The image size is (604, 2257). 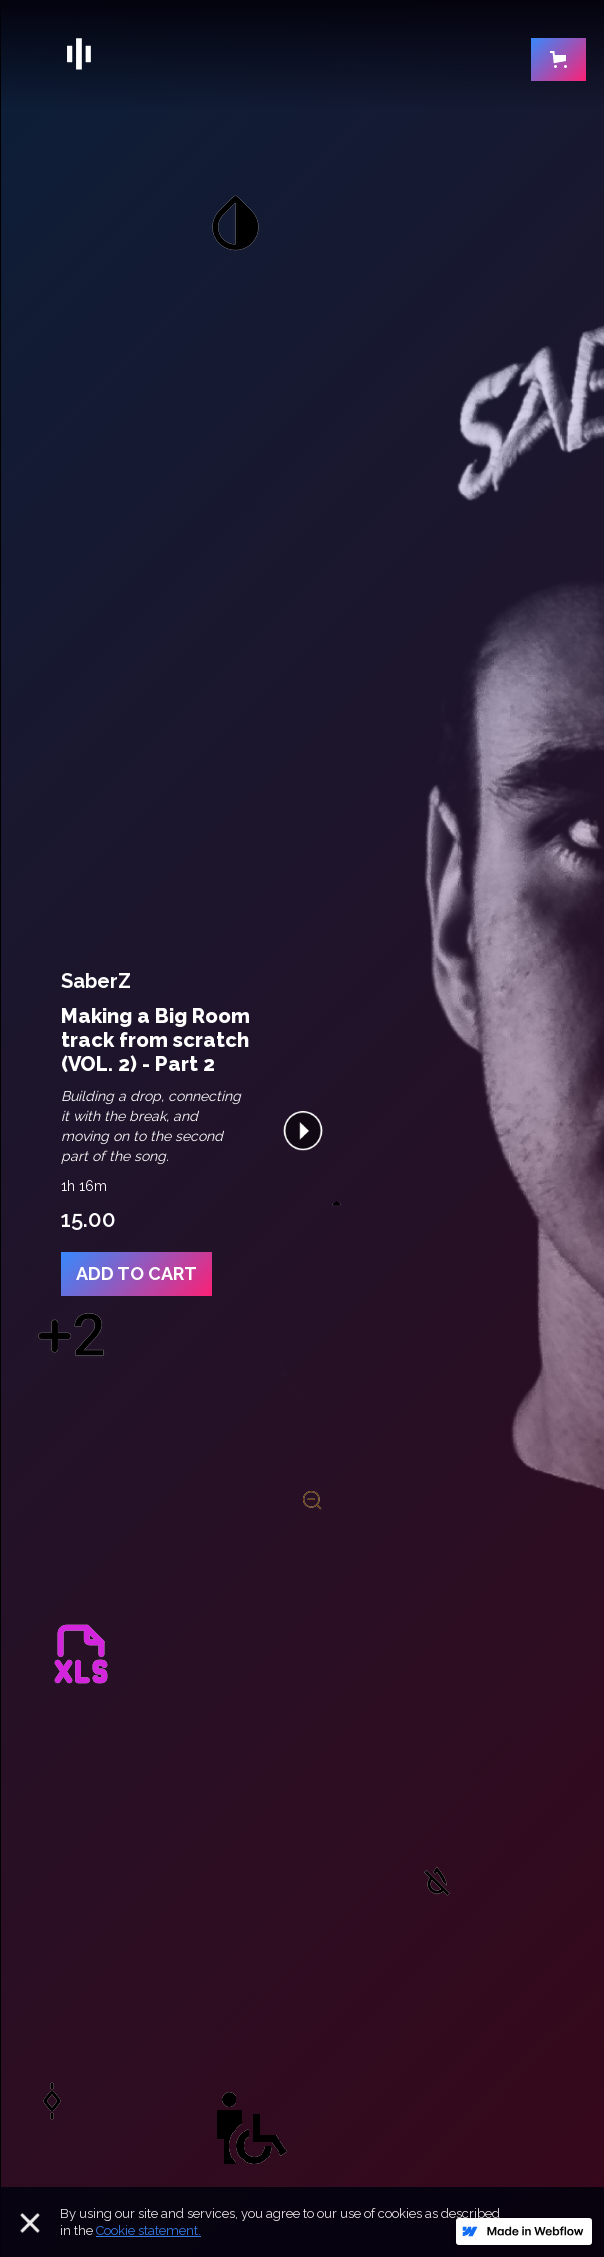 I want to click on align keyframes vertically in timeline, so click(x=52, y=2101).